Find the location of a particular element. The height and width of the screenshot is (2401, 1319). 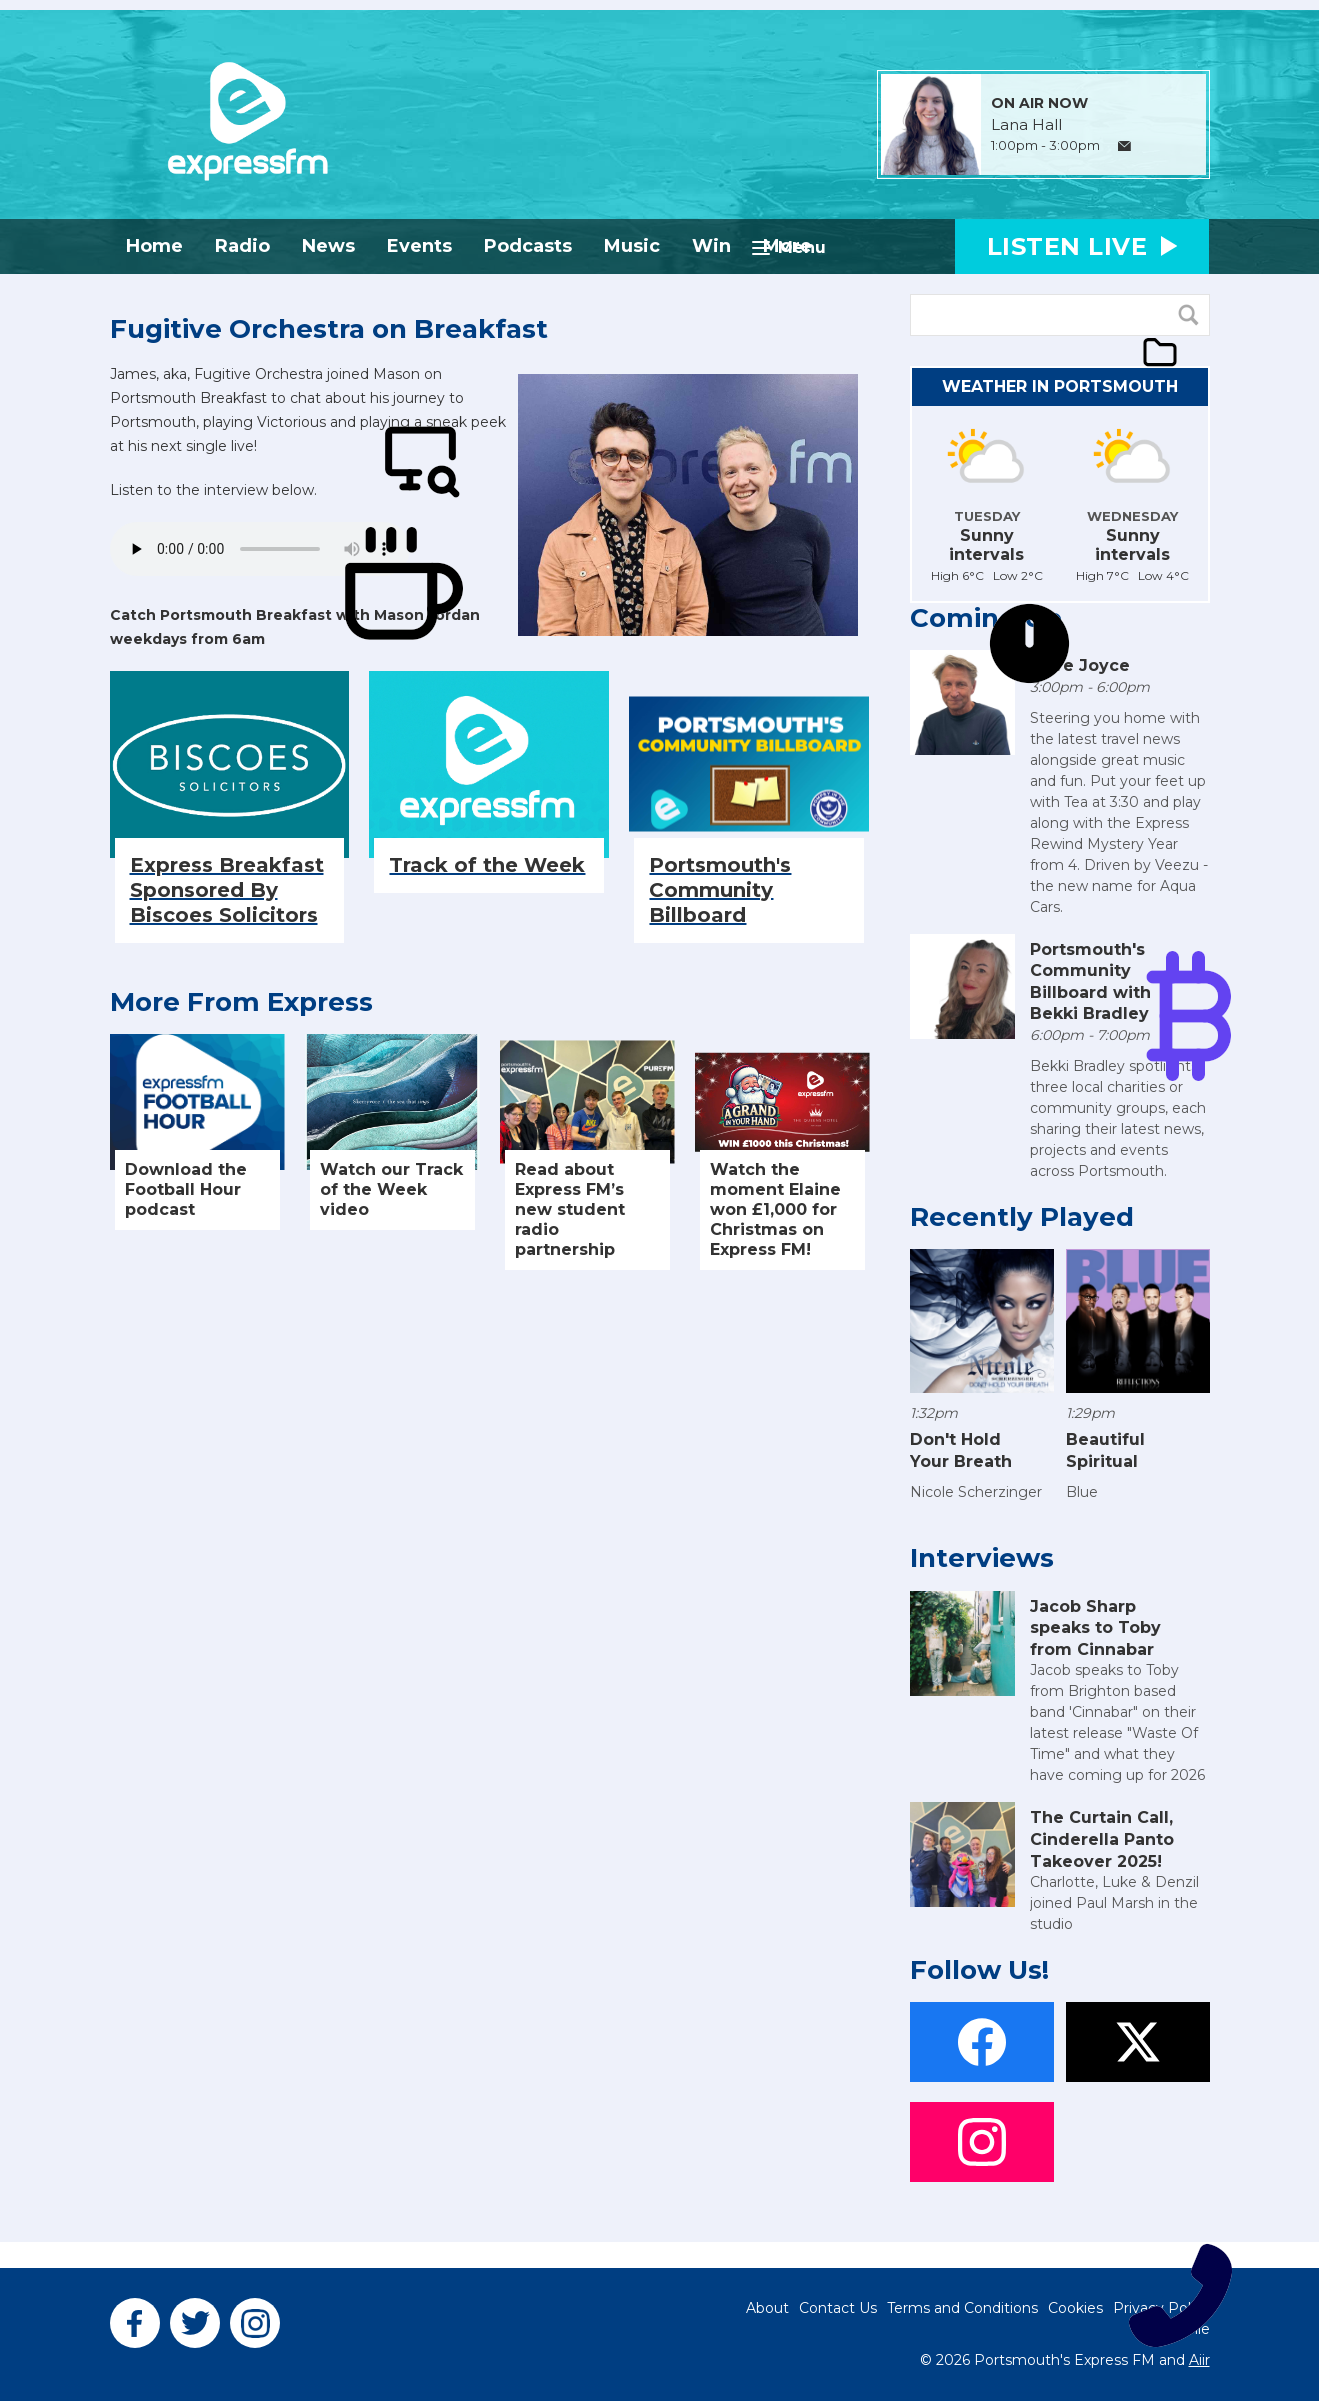

indicates 12 o'clock or noon/midnight is located at coordinates (1029, 643).